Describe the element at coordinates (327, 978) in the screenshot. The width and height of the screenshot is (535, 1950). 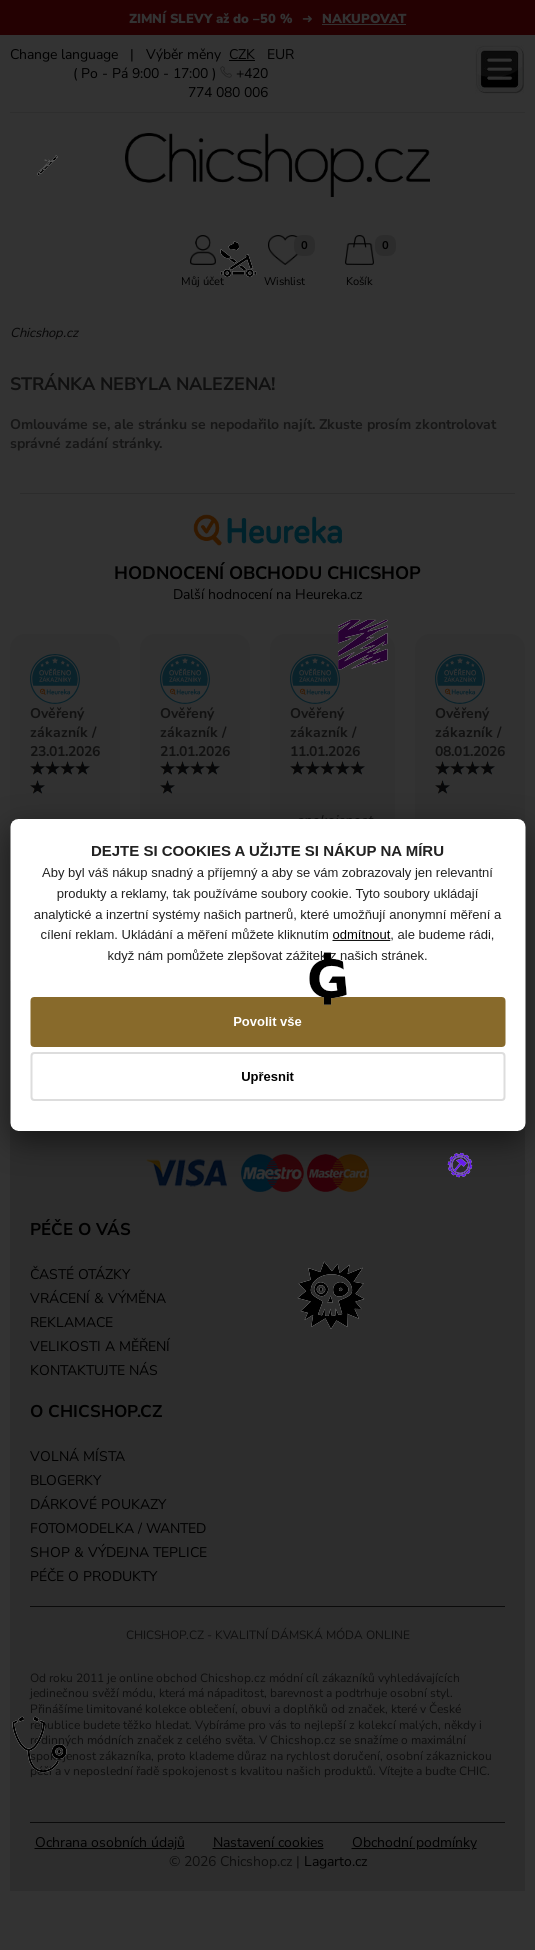
I see `view your current credits balance` at that location.